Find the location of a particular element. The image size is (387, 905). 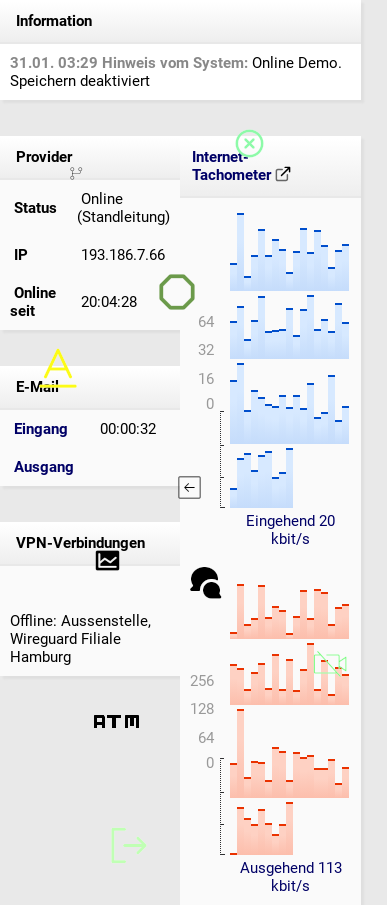

go back to previous screen is located at coordinates (189, 487).